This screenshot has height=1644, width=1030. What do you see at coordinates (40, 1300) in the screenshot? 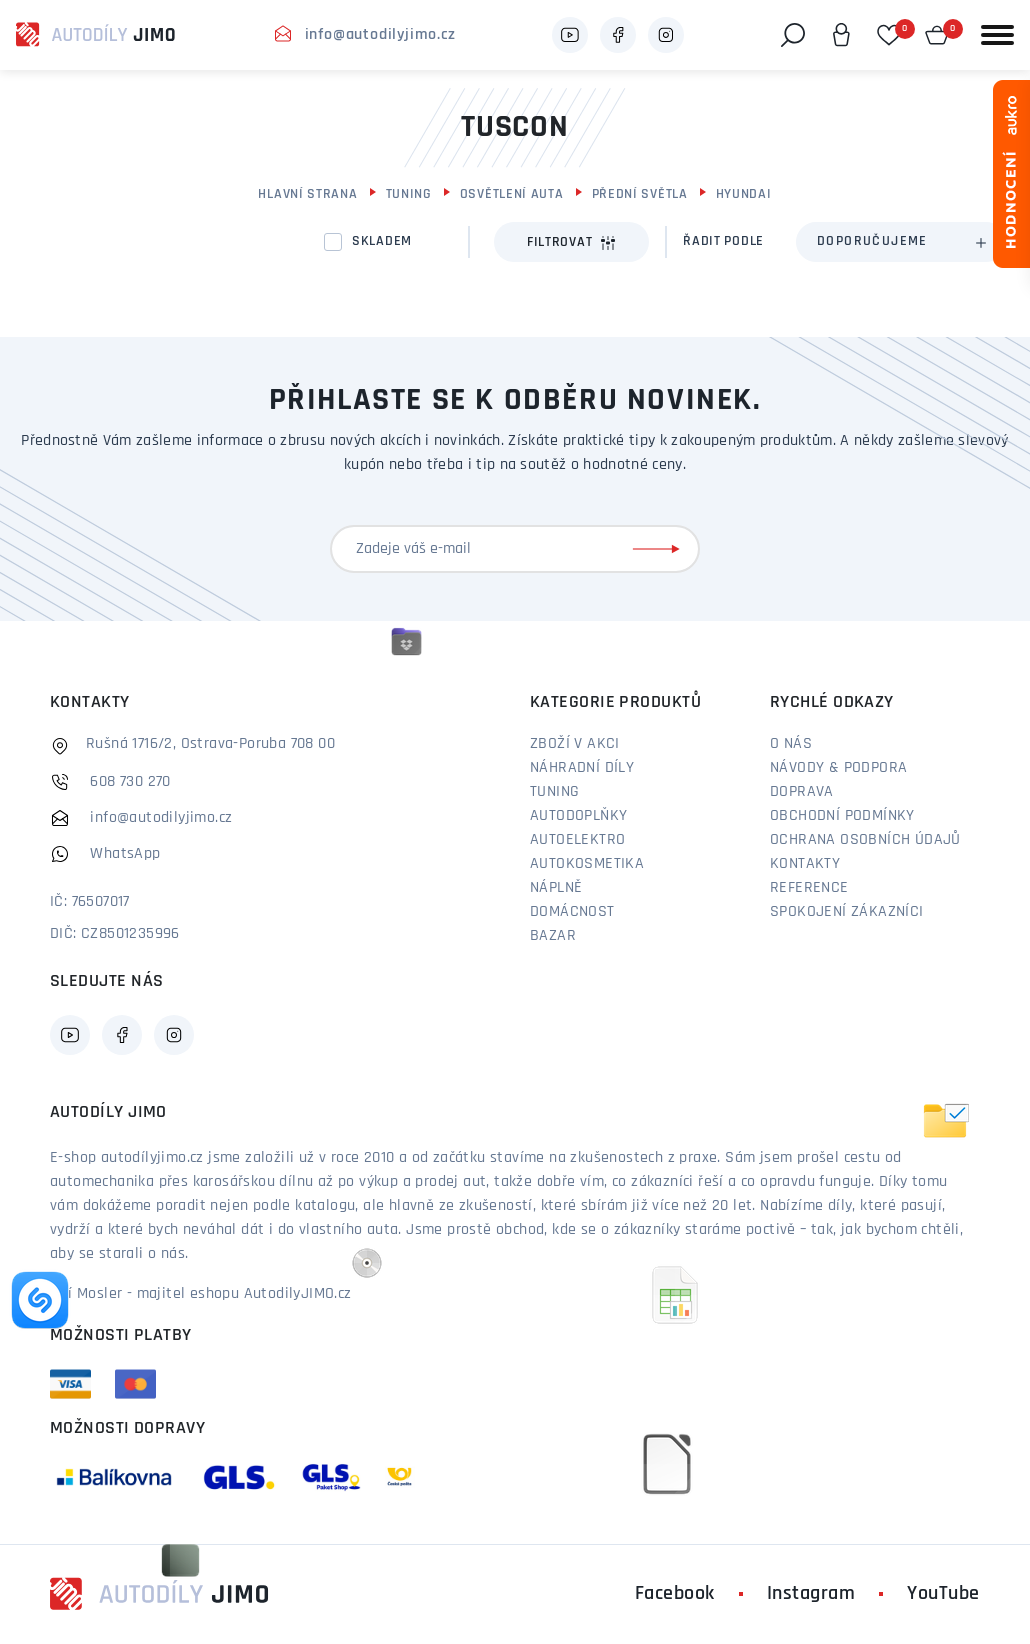
I see `identify a song playing nearby` at bounding box center [40, 1300].